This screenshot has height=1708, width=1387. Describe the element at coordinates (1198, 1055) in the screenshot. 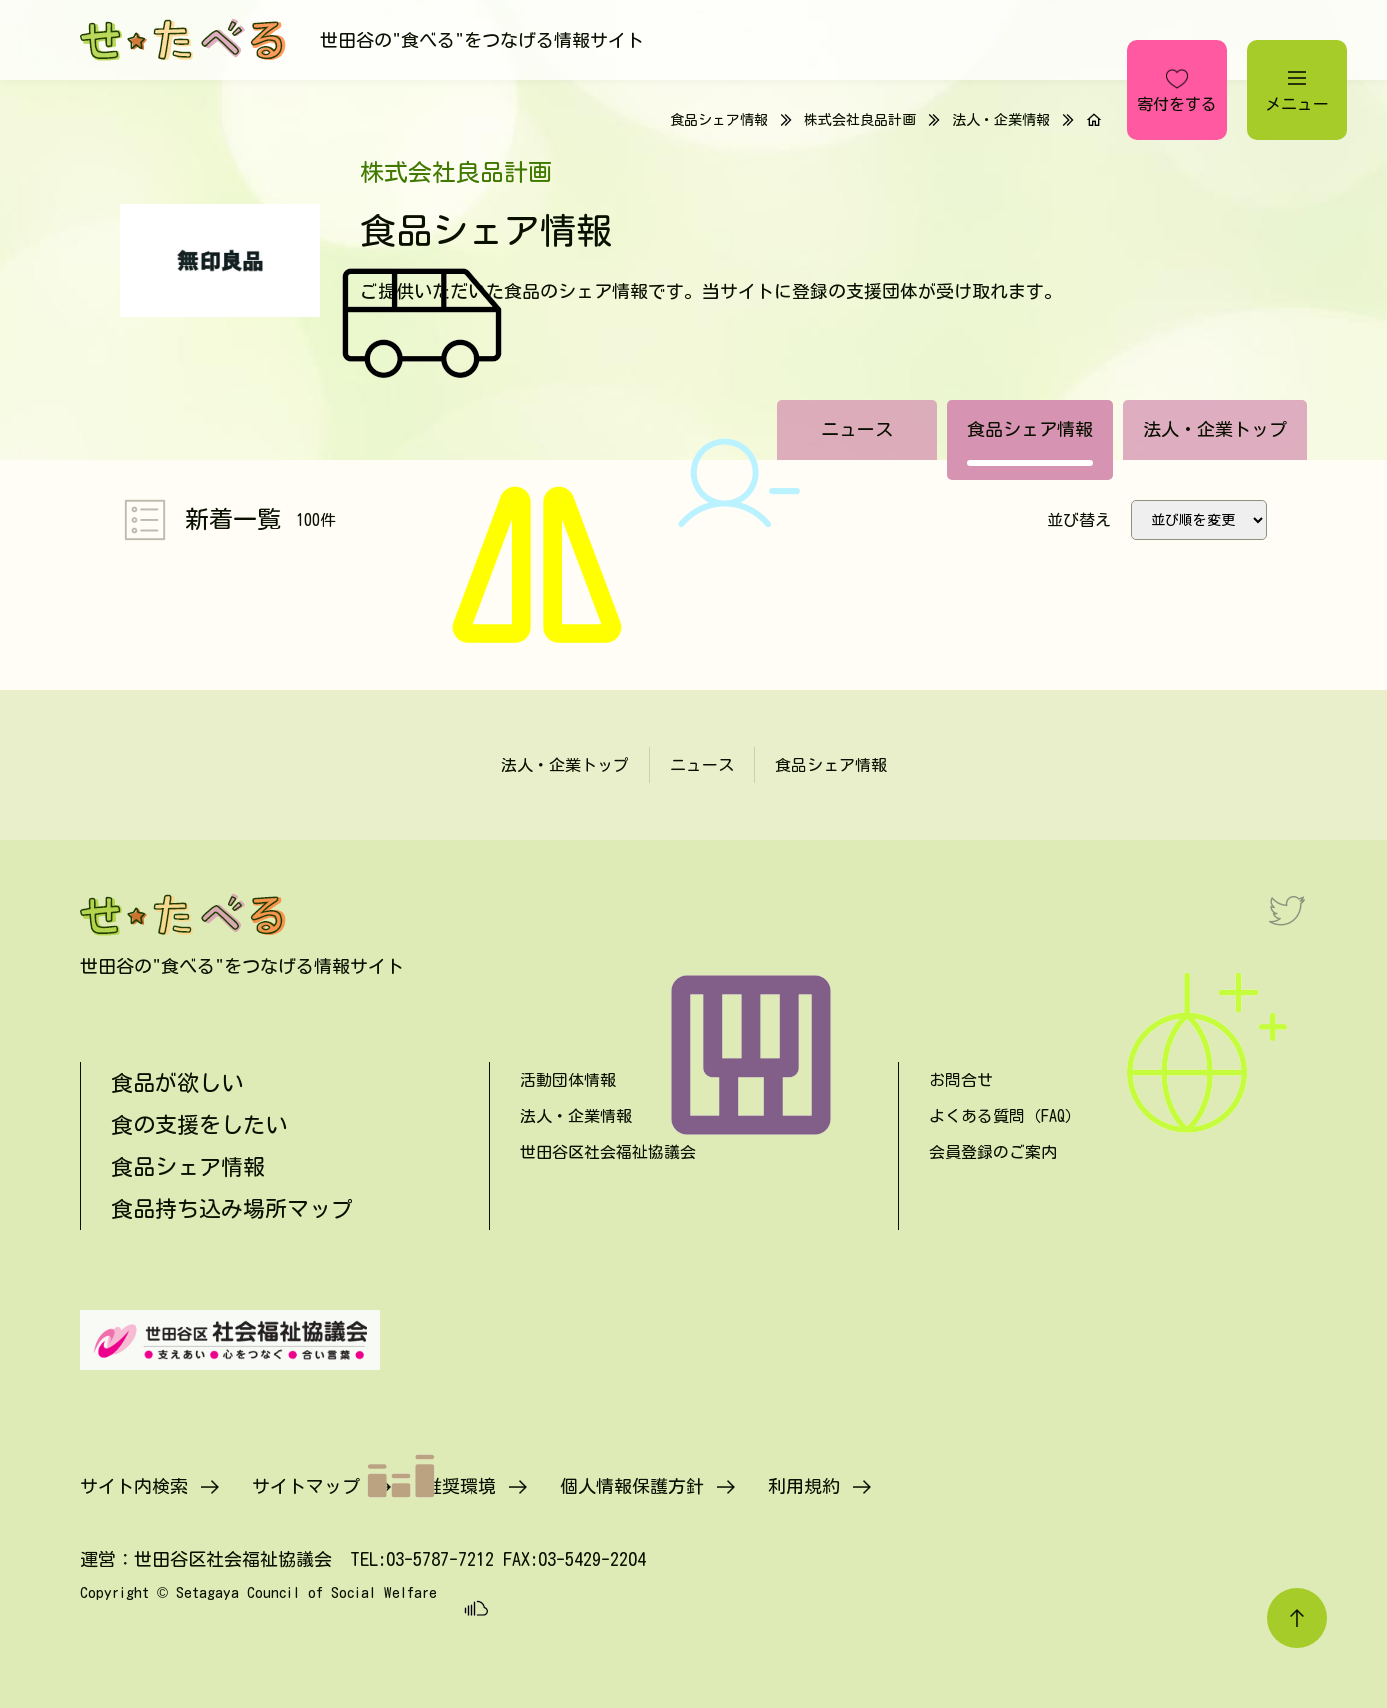

I see `access party or event mode` at that location.